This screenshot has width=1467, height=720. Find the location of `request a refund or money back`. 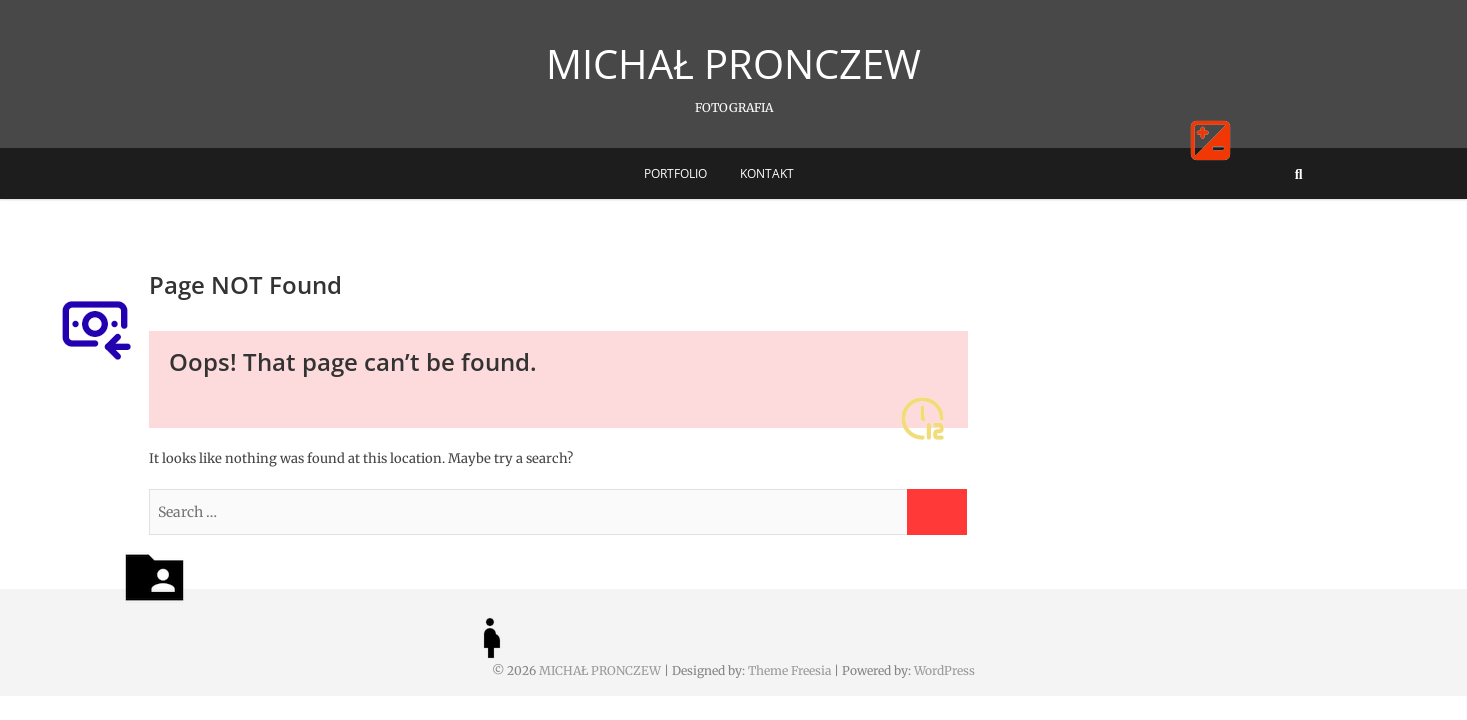

request a refund or money back is located at coordinates (95, 324).